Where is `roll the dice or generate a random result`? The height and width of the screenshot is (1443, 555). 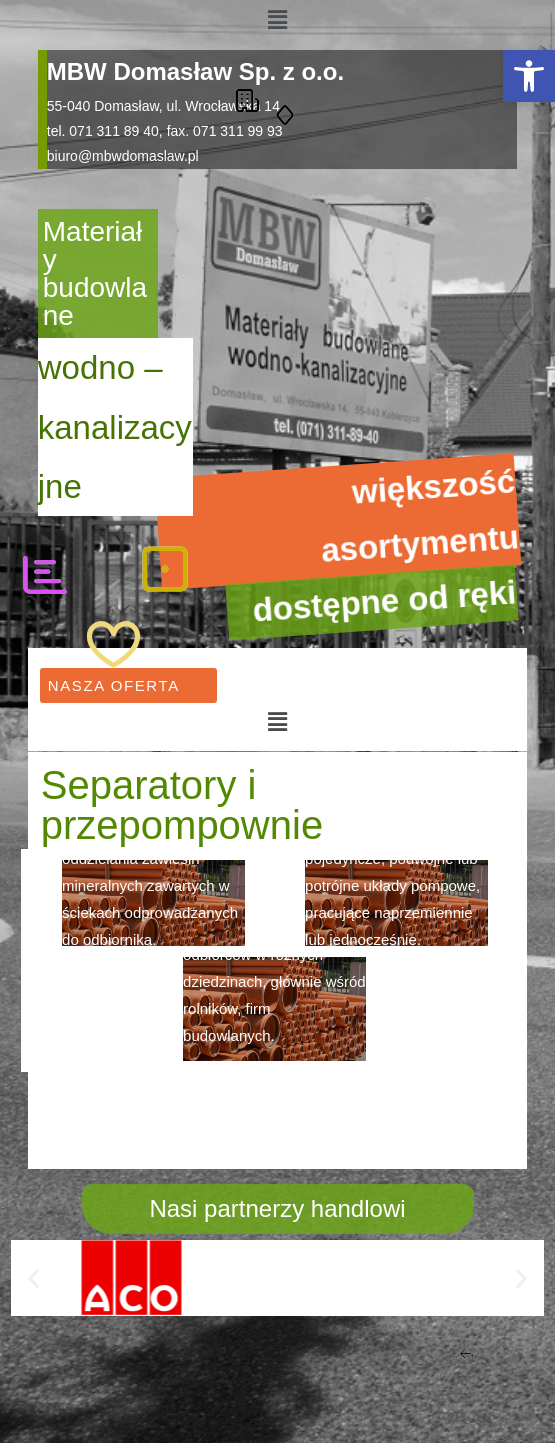
roll the dice or generate a random result is located at coordinates (165, 569).